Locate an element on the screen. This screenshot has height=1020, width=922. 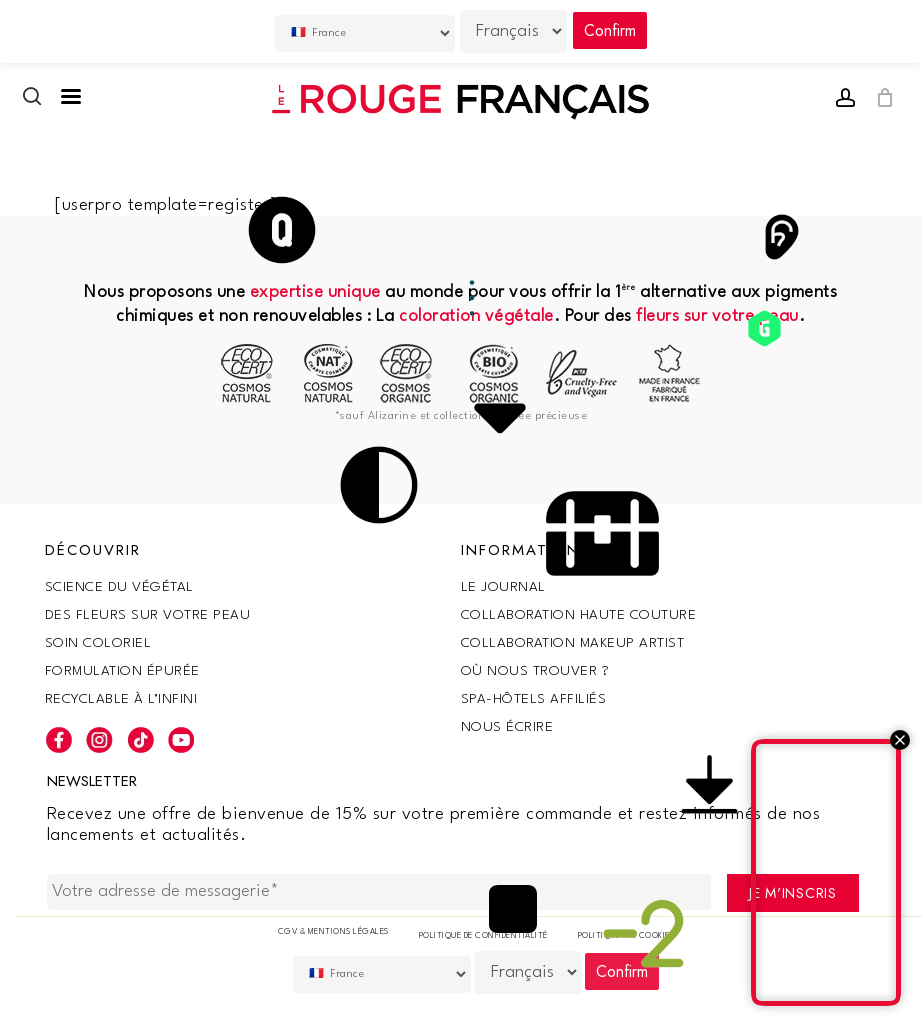
indicates a "Q" category or label is located at coordinates (282, 230).